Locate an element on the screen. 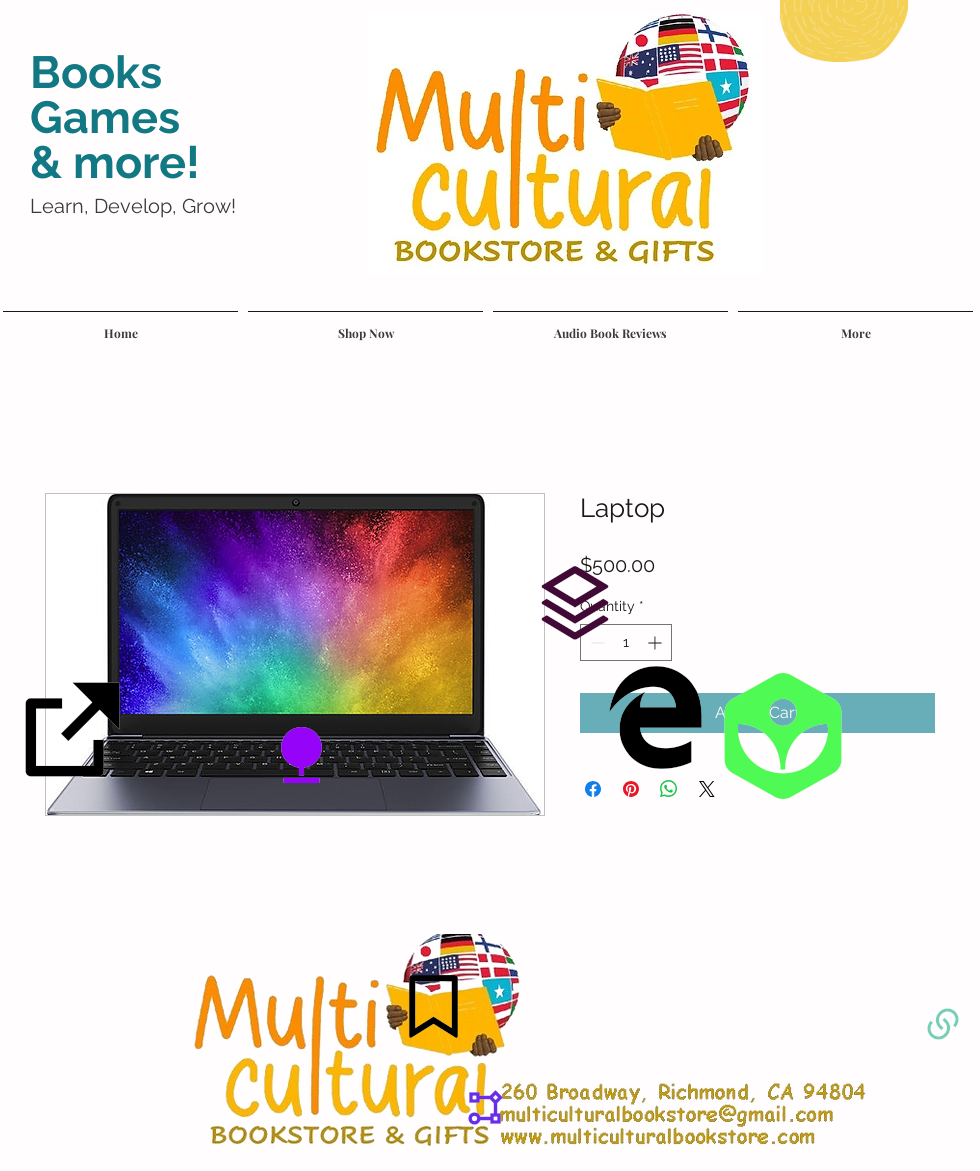 This screenshot has height=1171, width=980. view stacked layers or content is located at coordinates (575, 604).